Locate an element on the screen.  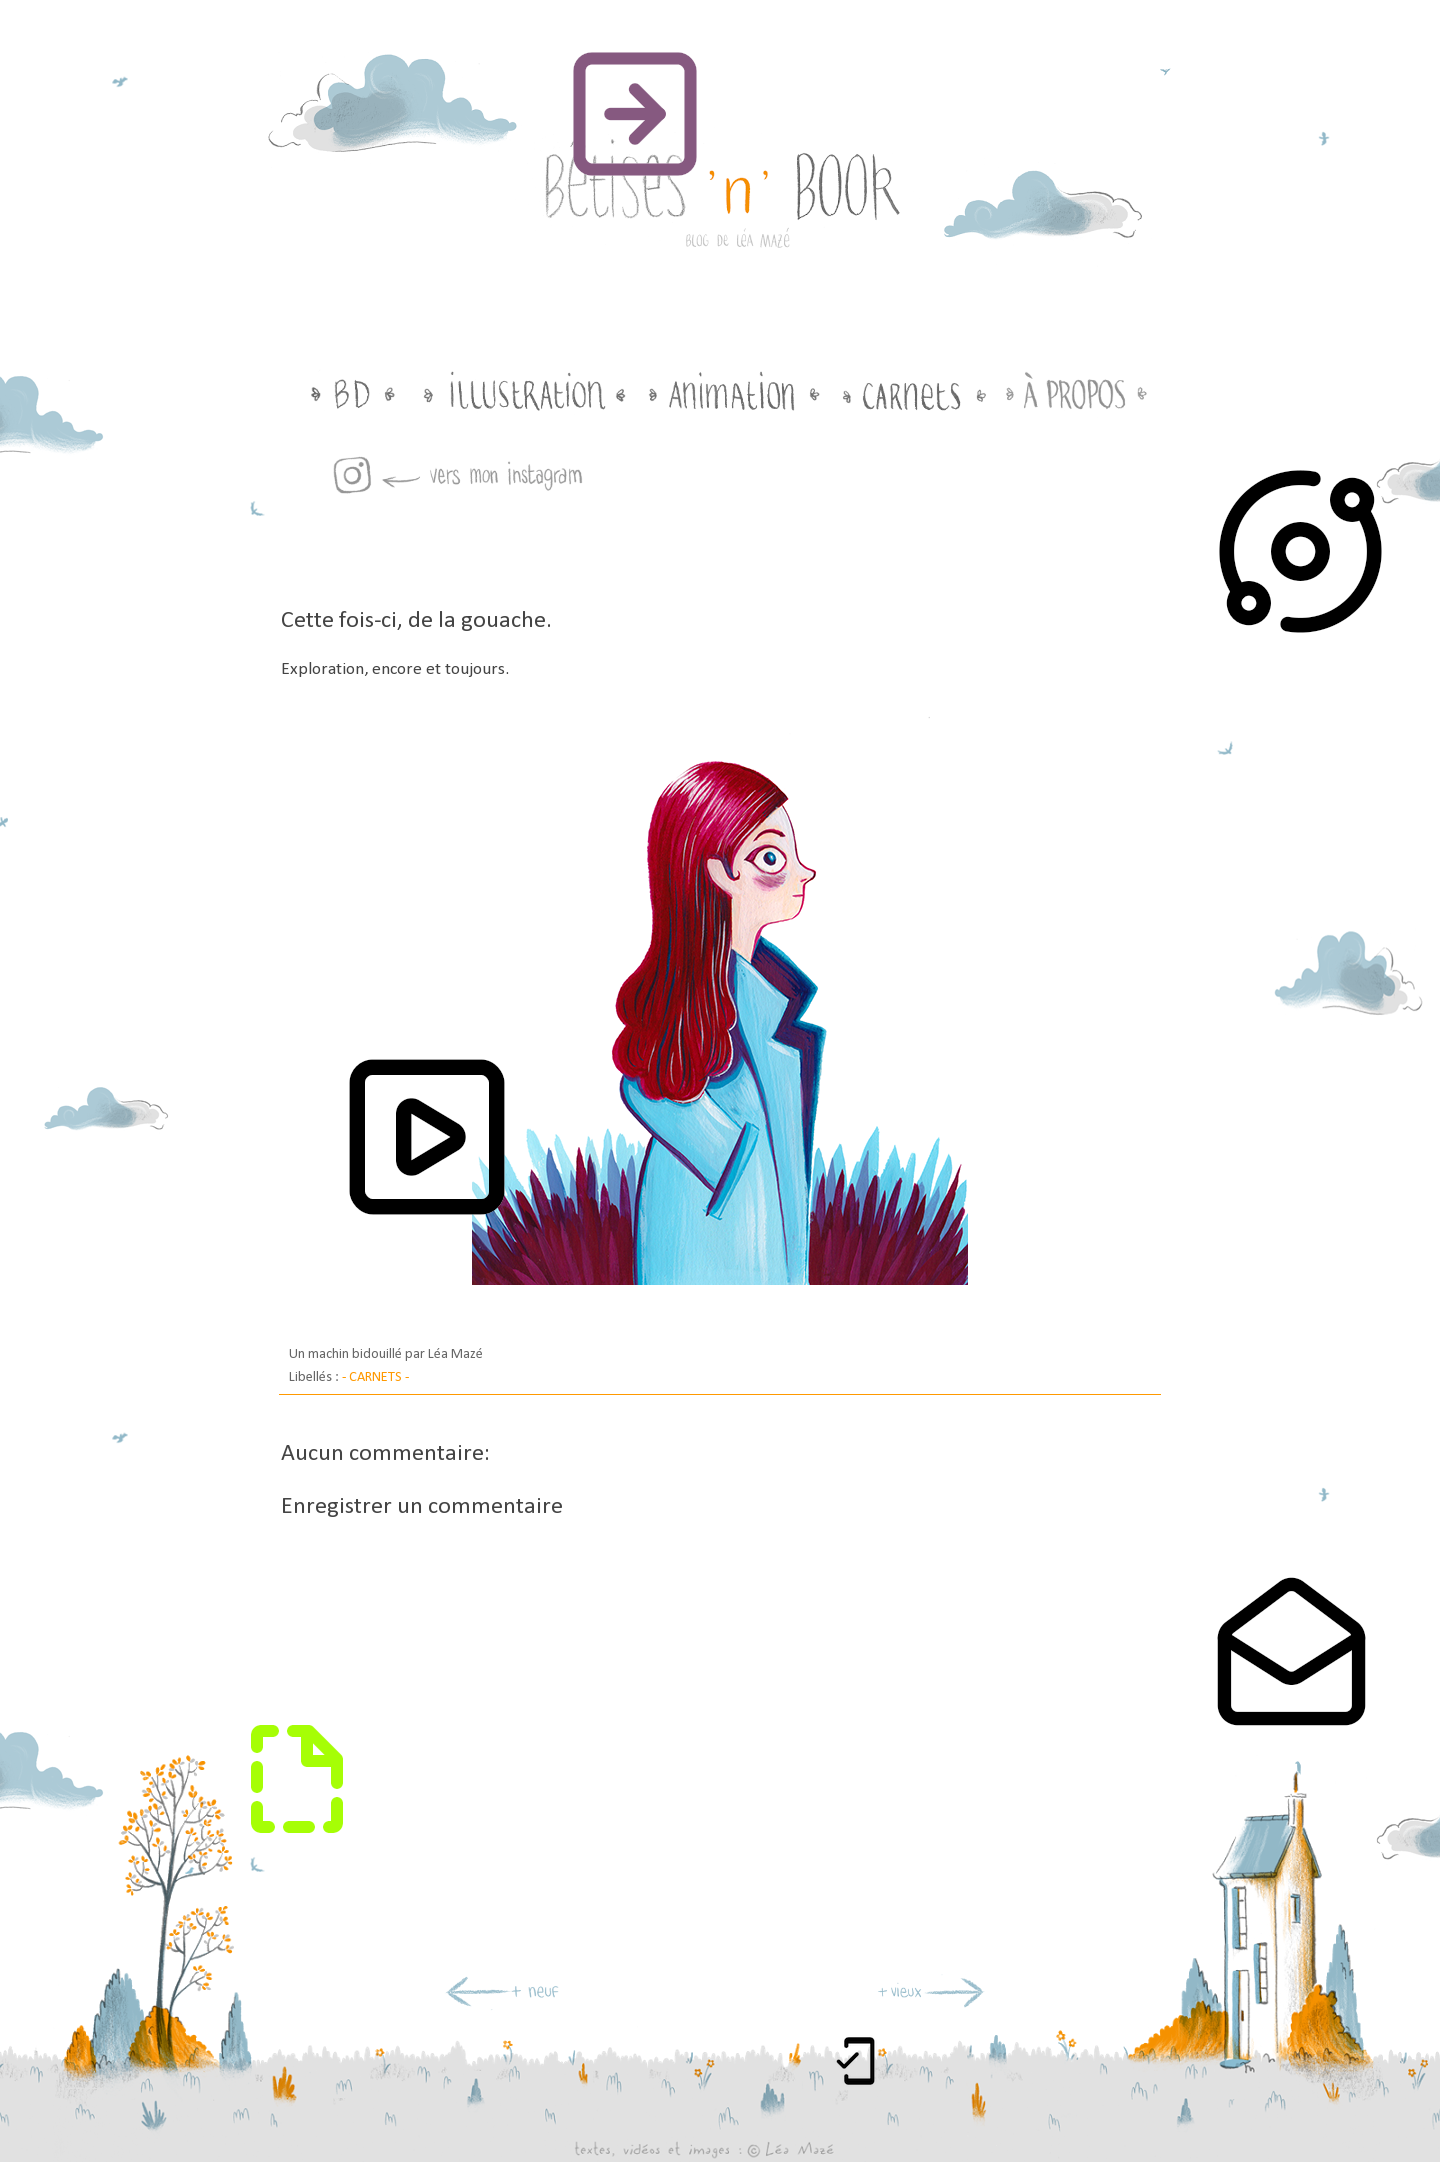
proceed to the next step or screen is located at coordinates (635, 114).